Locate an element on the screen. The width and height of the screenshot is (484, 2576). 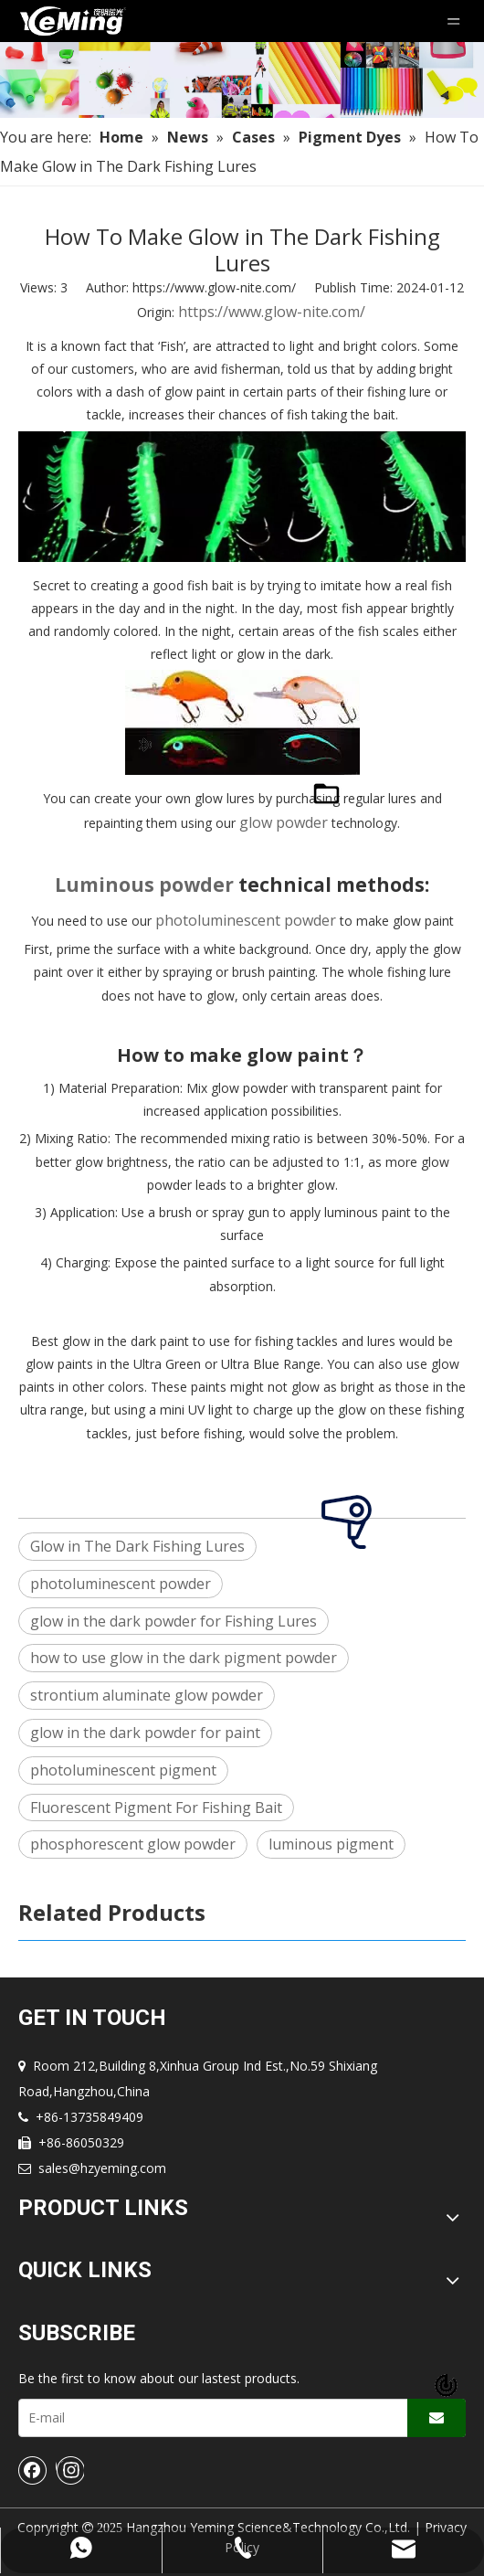
bluetooth audio device connected is located at coordinates (145, 745).